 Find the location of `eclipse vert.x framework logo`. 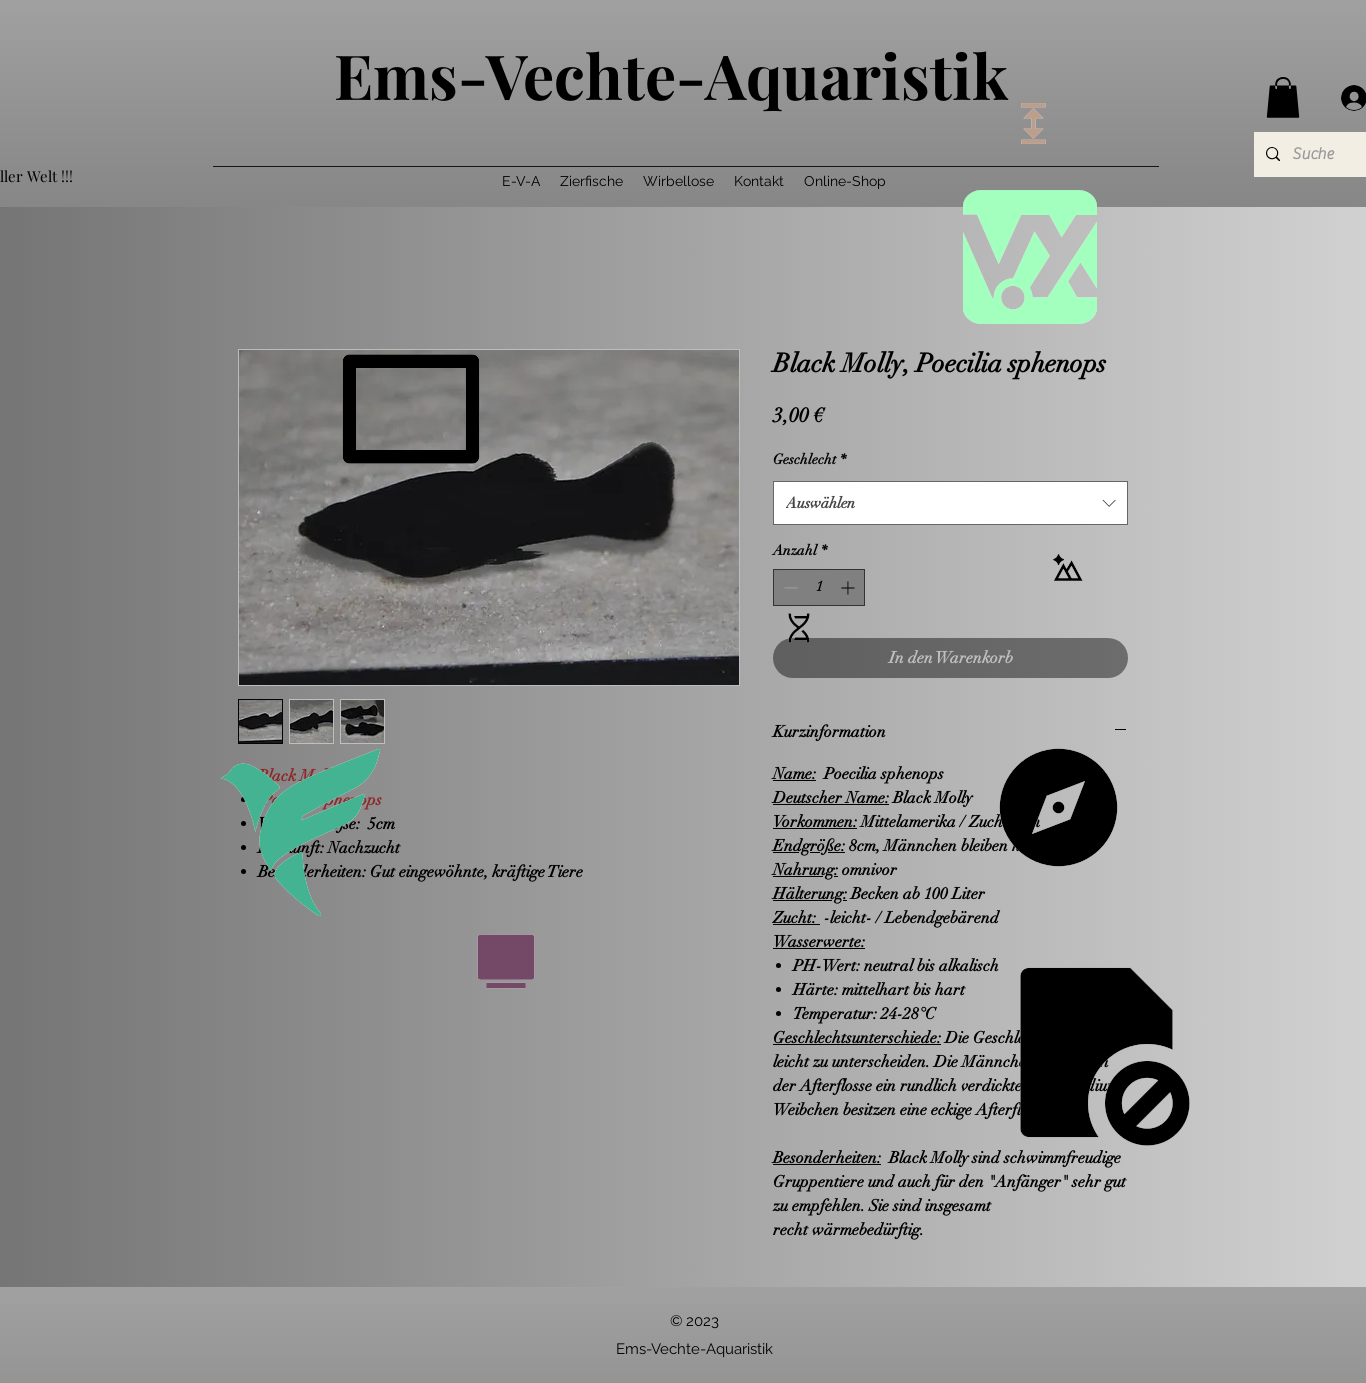

eclipse vert.x framework logo is located at coordinates (1030, 257).